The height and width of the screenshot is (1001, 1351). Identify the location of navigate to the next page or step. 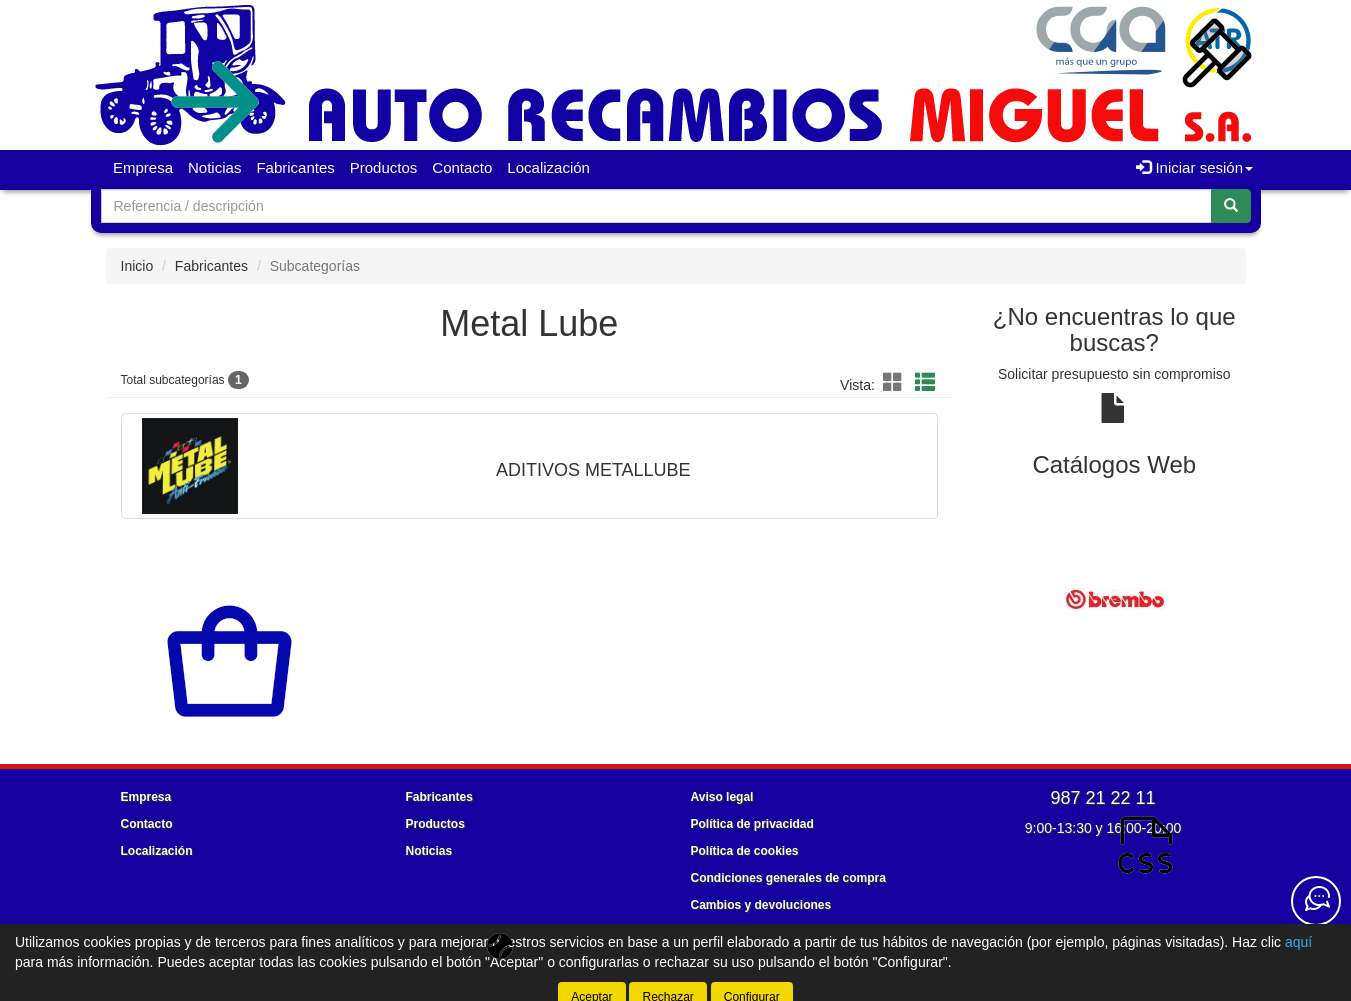
(215, 102).